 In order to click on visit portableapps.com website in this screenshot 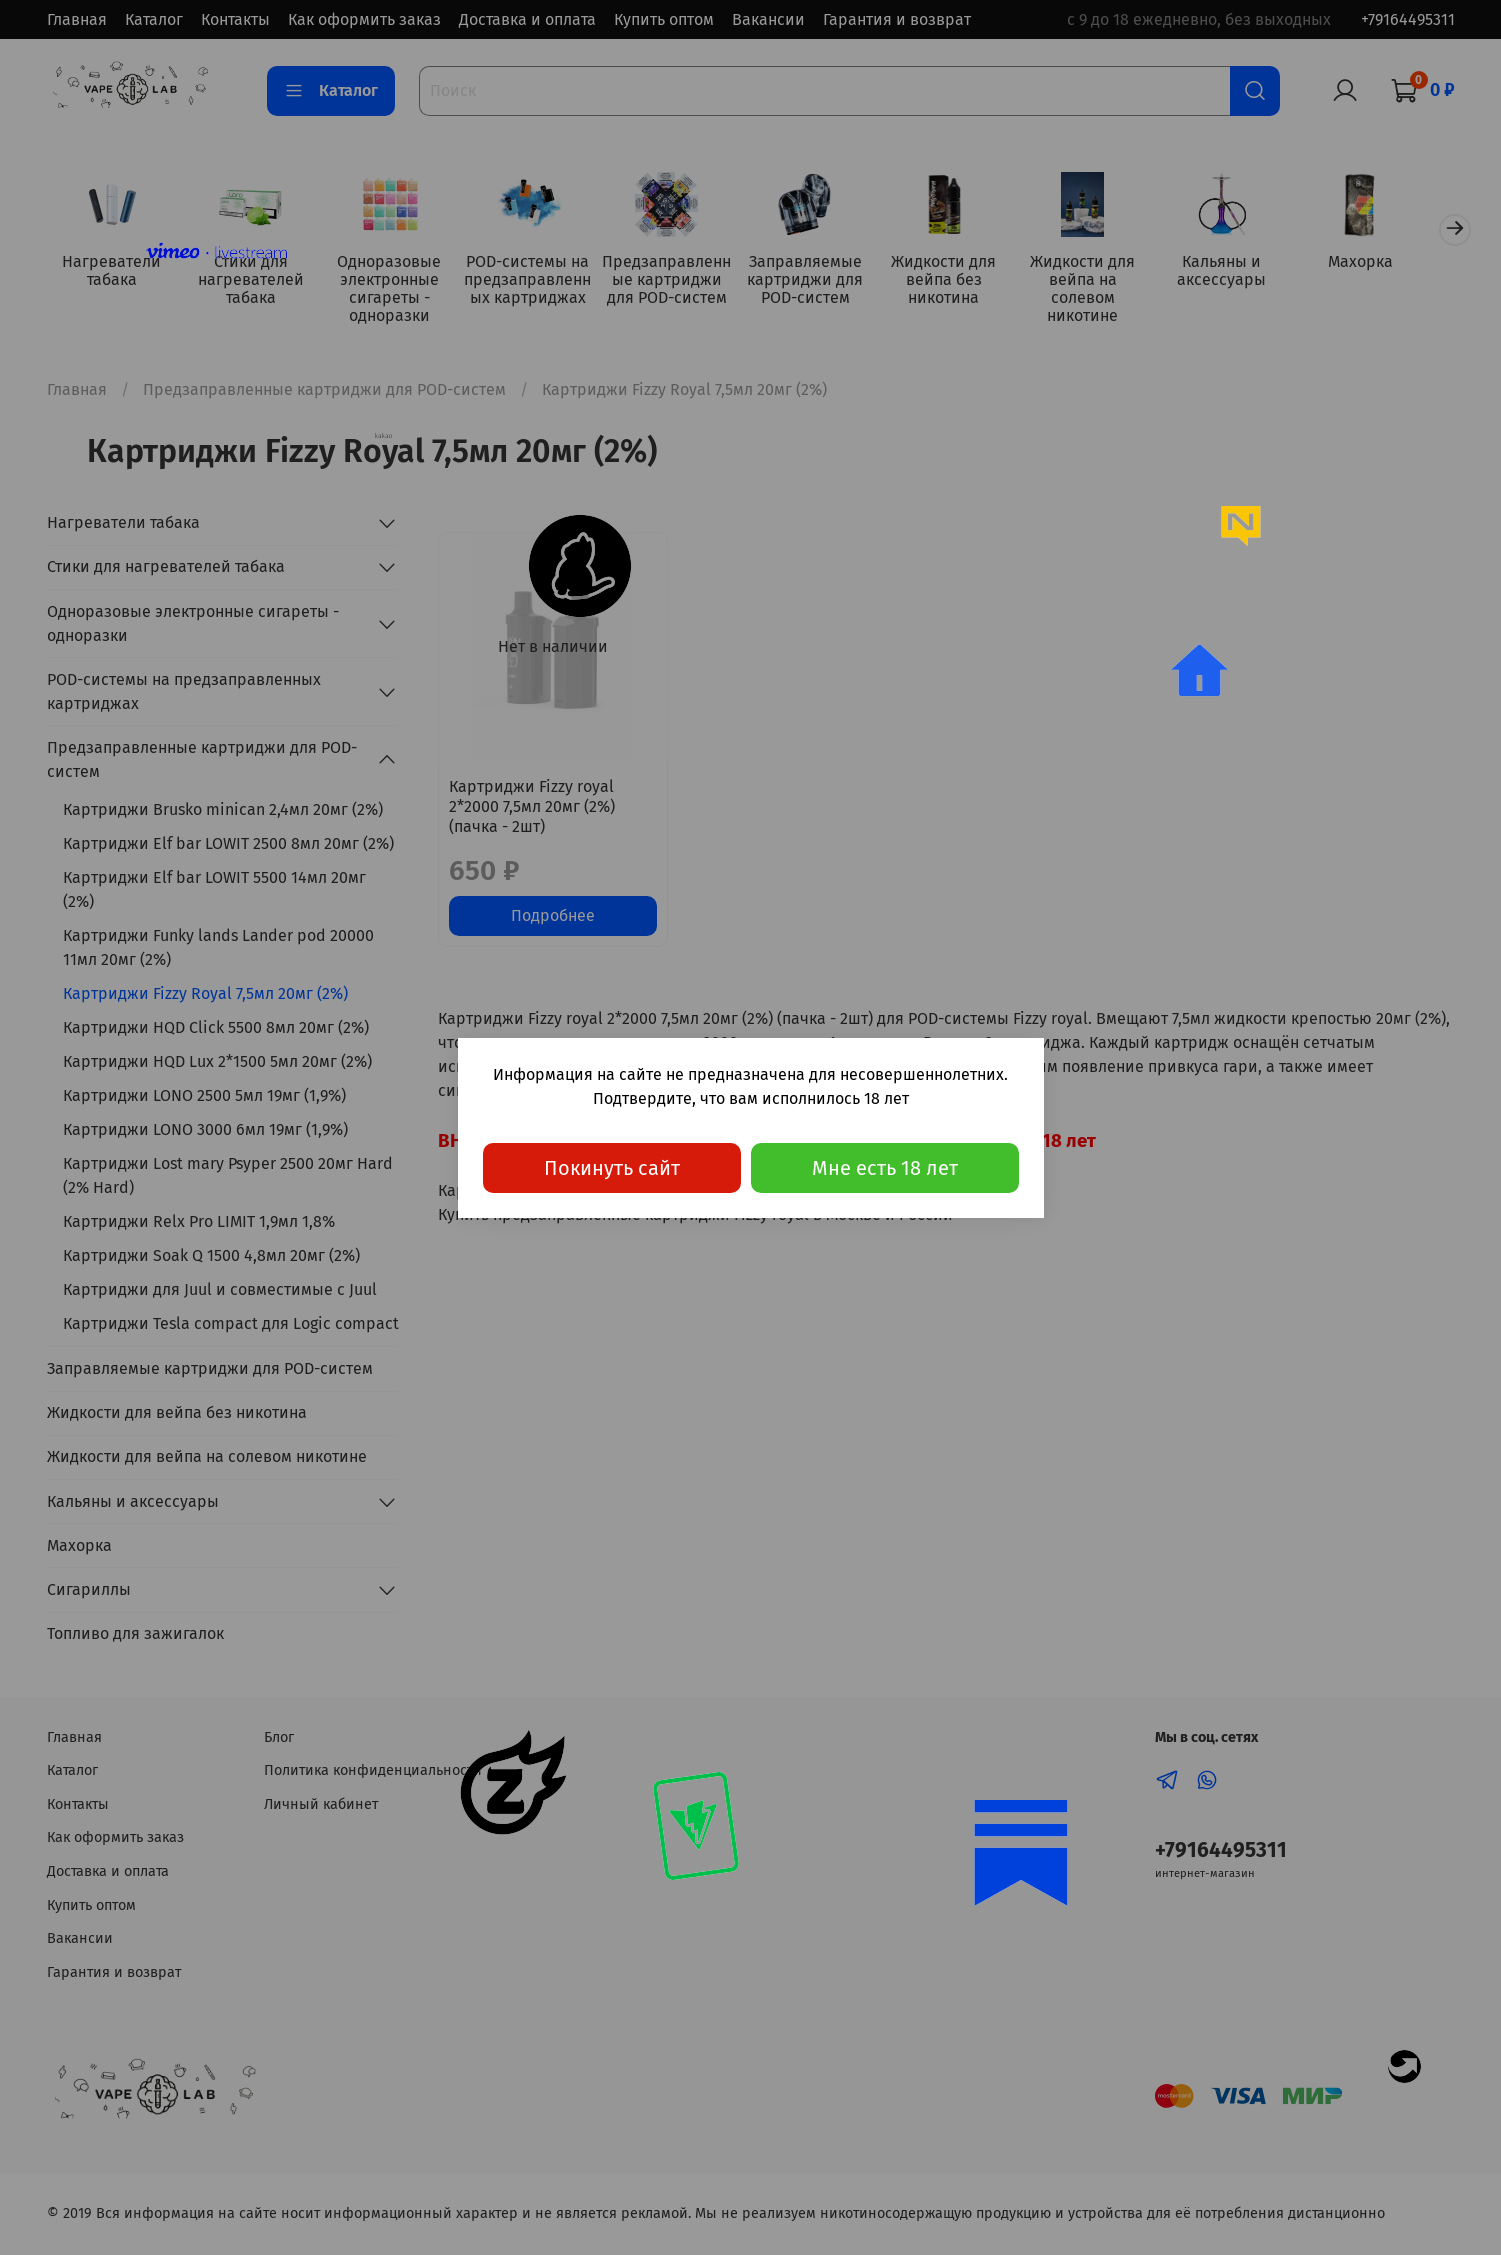, I will do `click(1404, 2066)`.